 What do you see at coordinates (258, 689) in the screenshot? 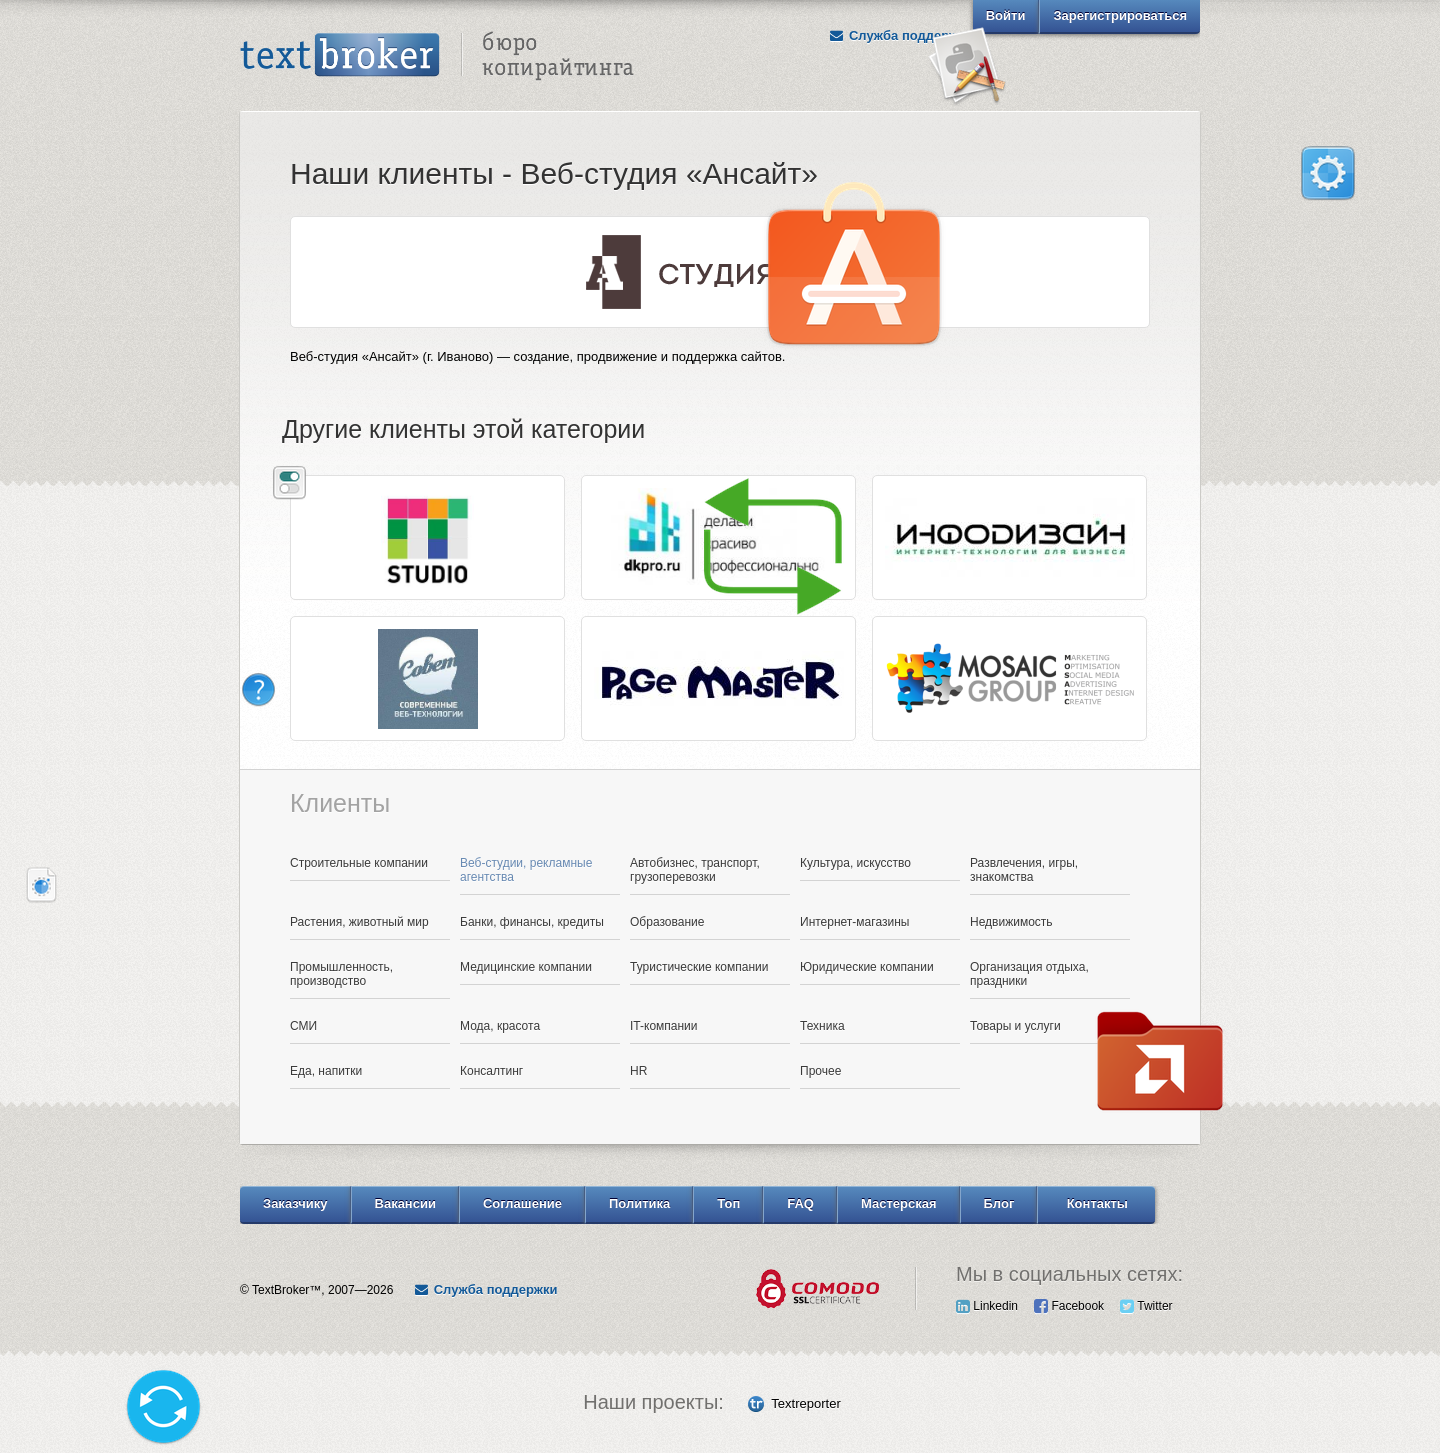
I see `open help documentation` at bounding box center [258, 689].